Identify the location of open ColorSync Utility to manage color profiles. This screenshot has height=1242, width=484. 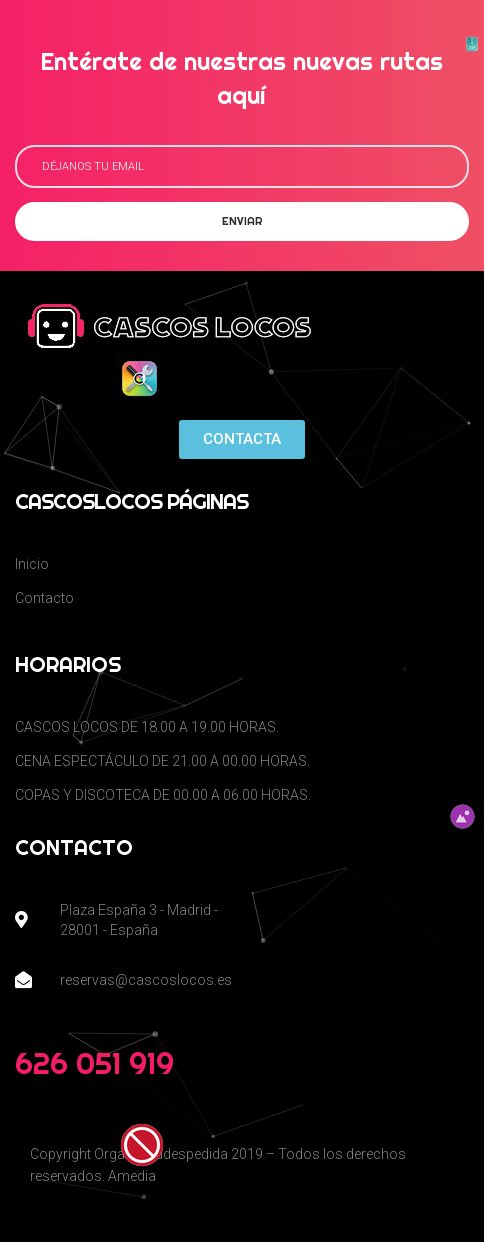
(139, 378).